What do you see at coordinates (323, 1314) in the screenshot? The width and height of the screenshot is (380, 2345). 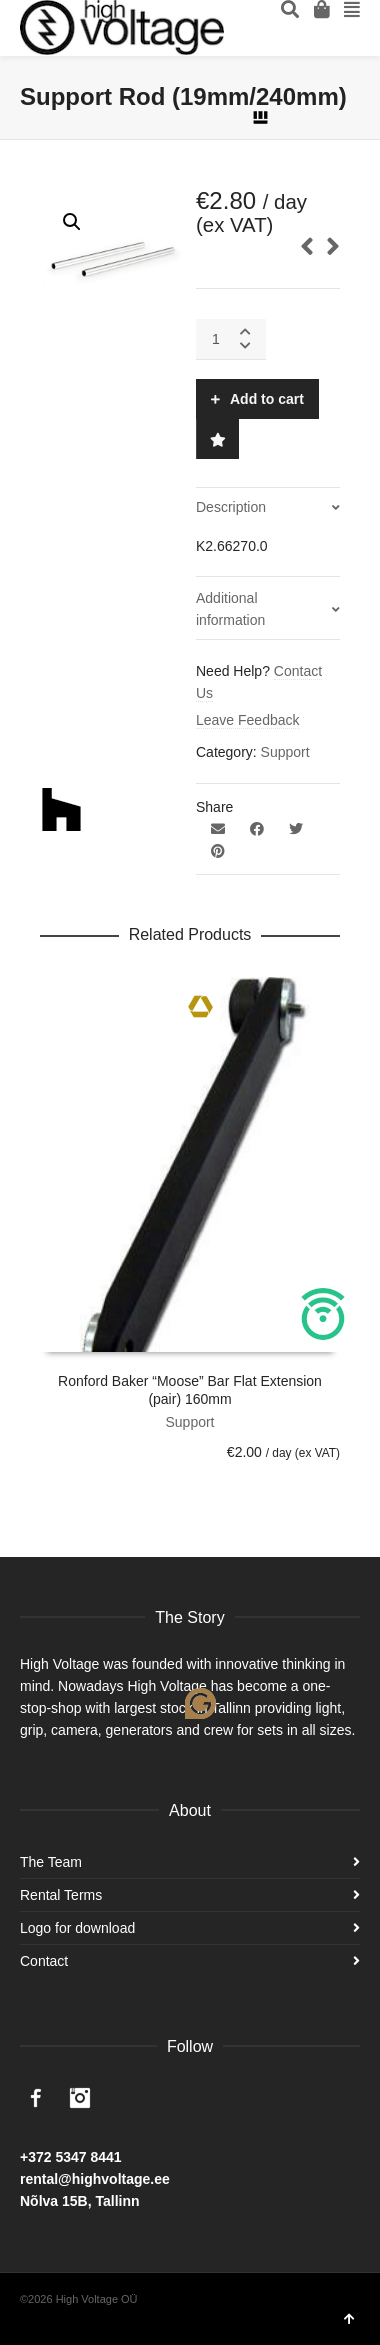 I see `OpenWrt router firmware logo` at bounding box center [323, 1314].